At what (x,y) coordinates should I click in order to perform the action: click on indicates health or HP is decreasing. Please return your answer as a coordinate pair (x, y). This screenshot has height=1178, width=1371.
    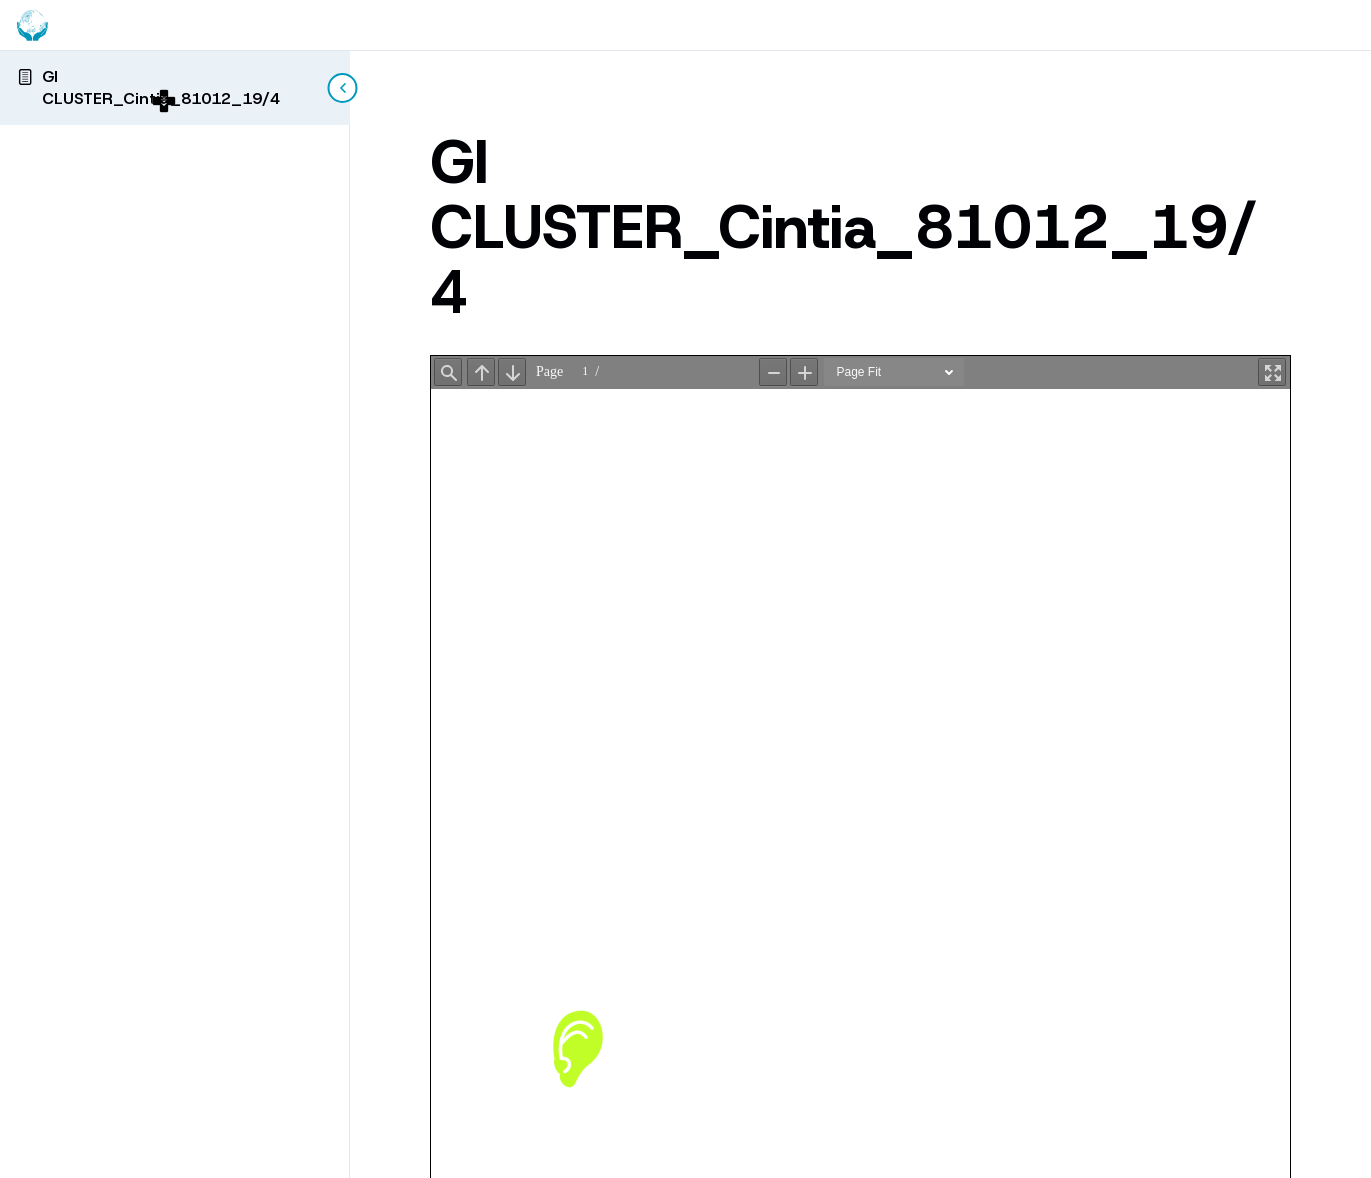
    Looking at the image, I should click on (164, 101).